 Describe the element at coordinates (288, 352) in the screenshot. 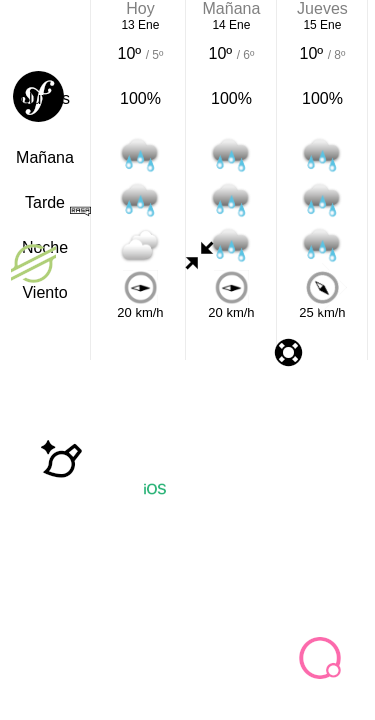

I see `access help or support` at that location.